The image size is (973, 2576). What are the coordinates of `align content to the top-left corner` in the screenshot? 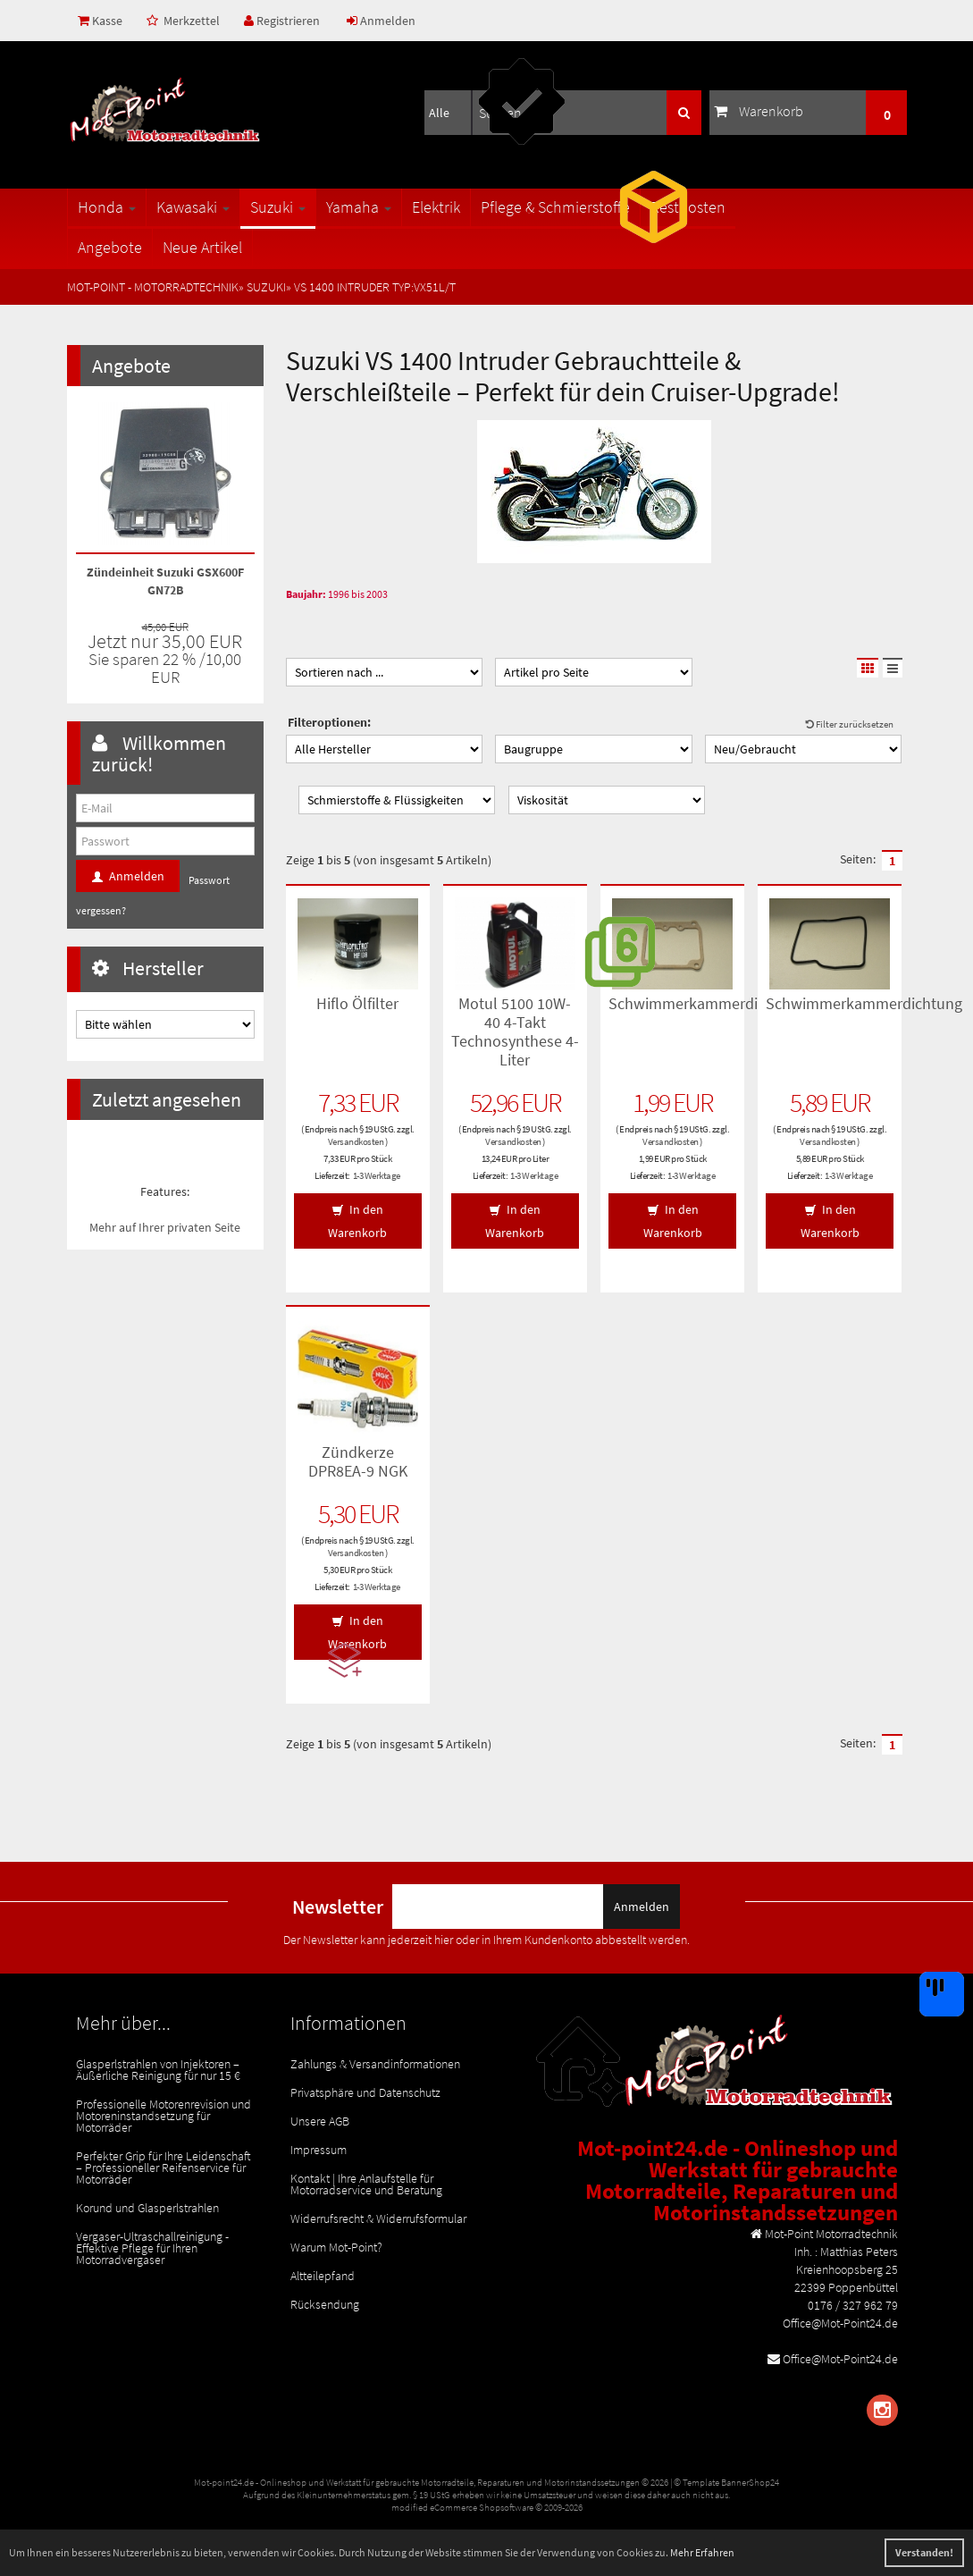 It's located at (942, 1994).